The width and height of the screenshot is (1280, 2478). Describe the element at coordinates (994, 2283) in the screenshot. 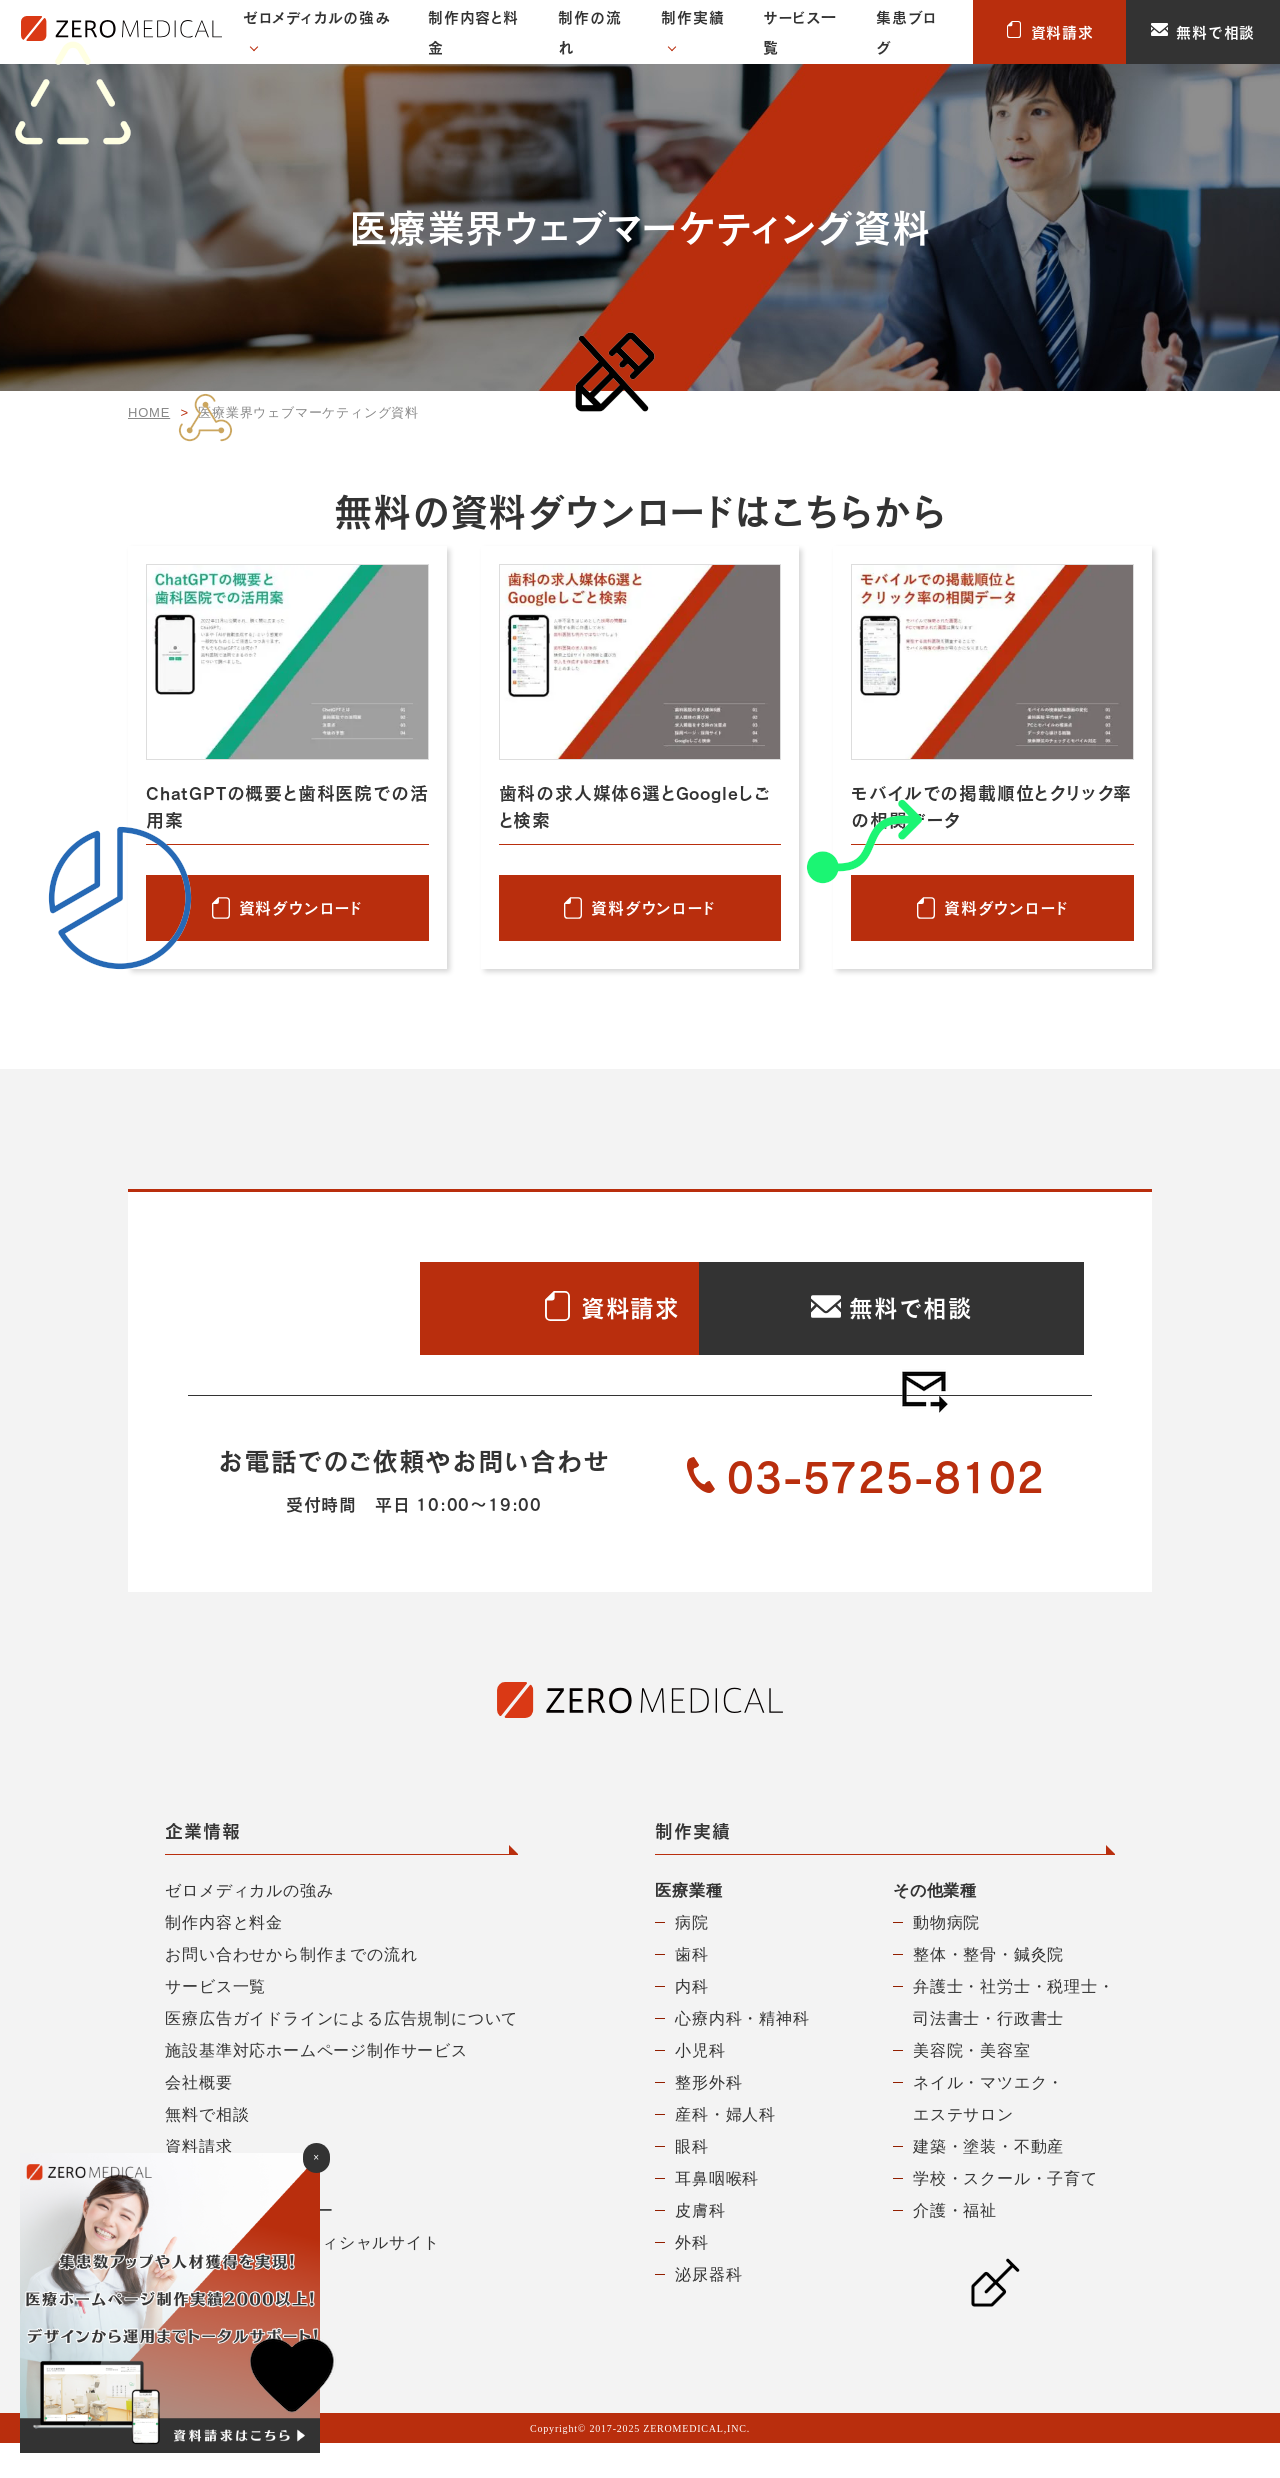

I see `access gardening or landscaping tools` at that location.